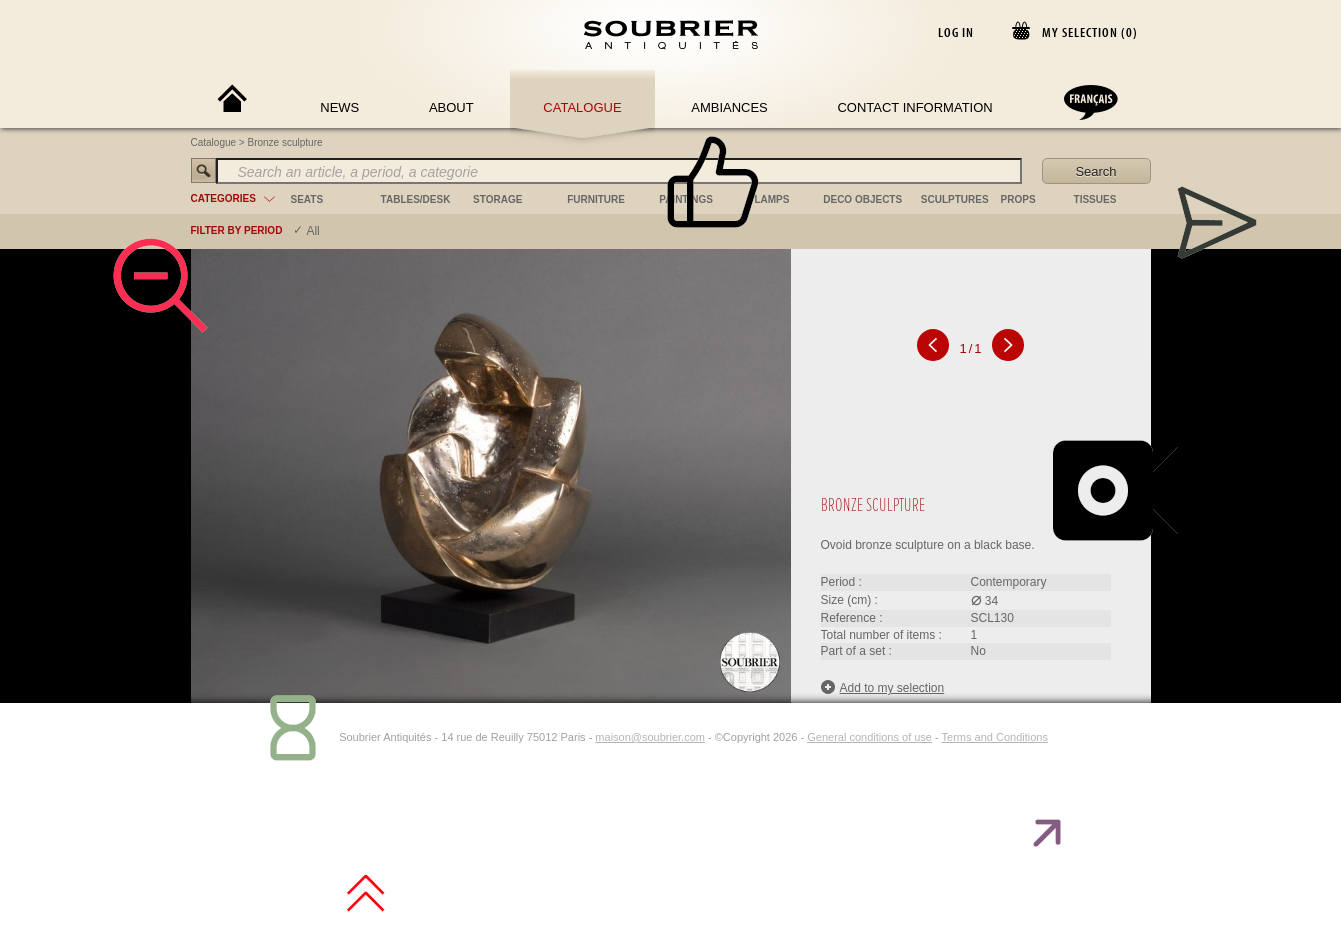 The image size is (1341, 949). What do you see at coordinates (293, 728) in the screenshot?
I see `indicates a process is waiting or pending` at bounding box center [293, 728].